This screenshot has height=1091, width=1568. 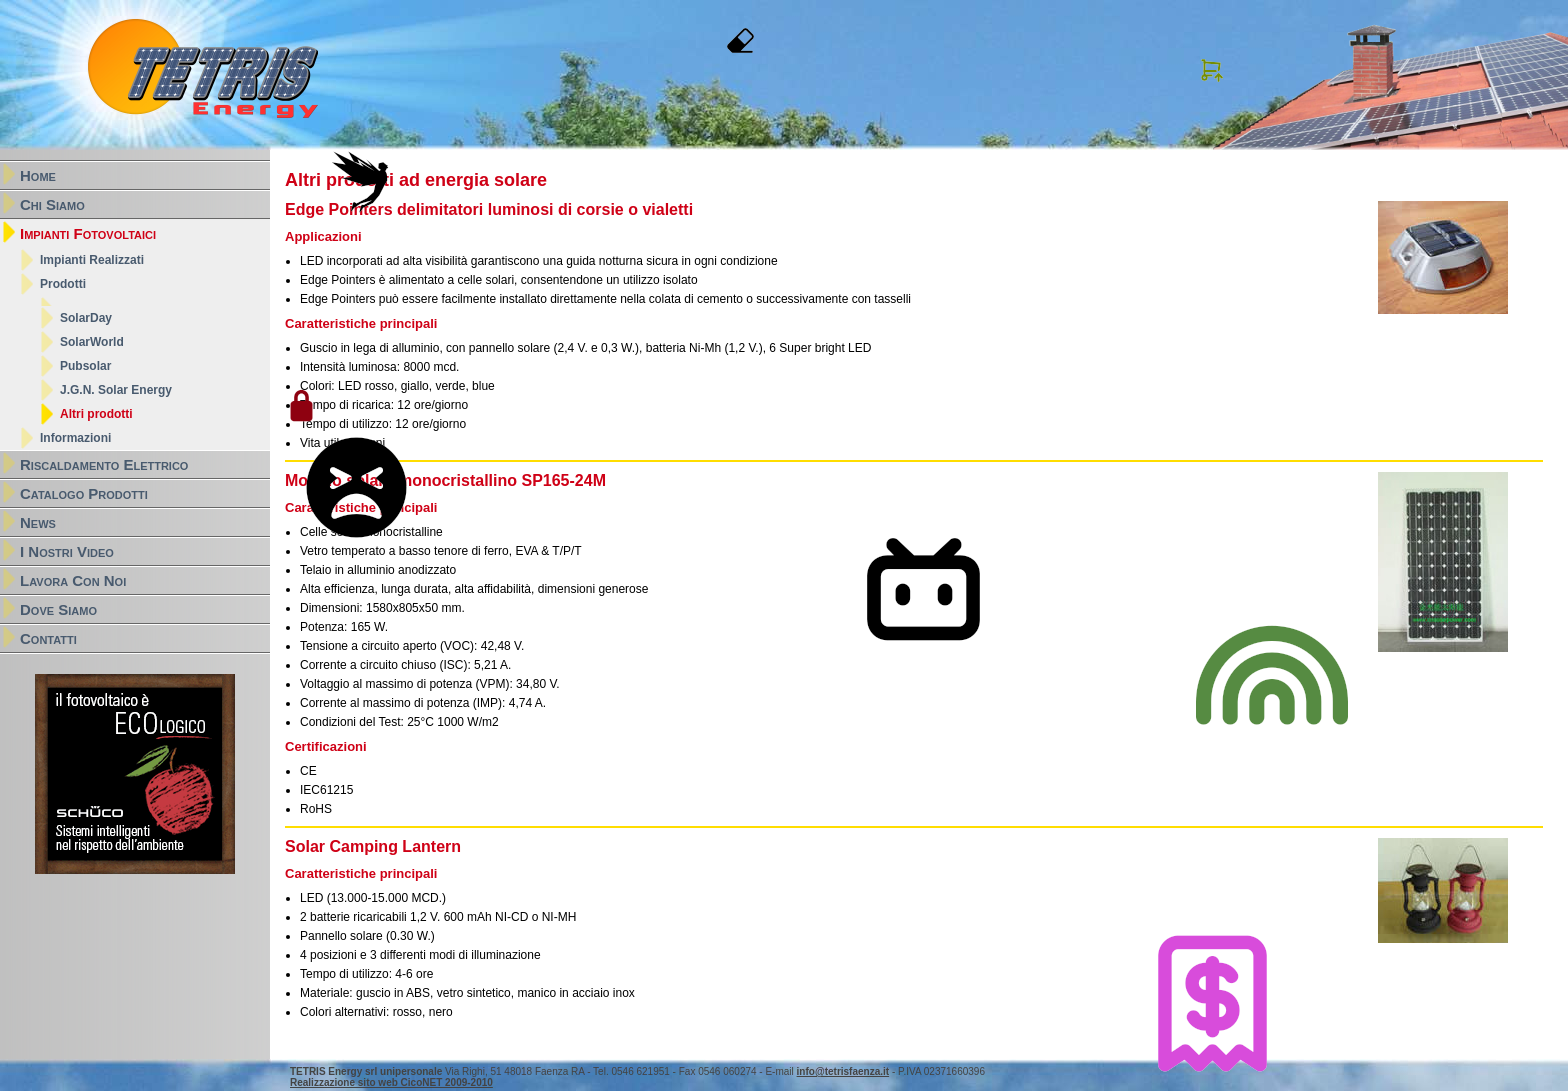 I want to click on view payment receipt, so click(x=1212, y=1003).